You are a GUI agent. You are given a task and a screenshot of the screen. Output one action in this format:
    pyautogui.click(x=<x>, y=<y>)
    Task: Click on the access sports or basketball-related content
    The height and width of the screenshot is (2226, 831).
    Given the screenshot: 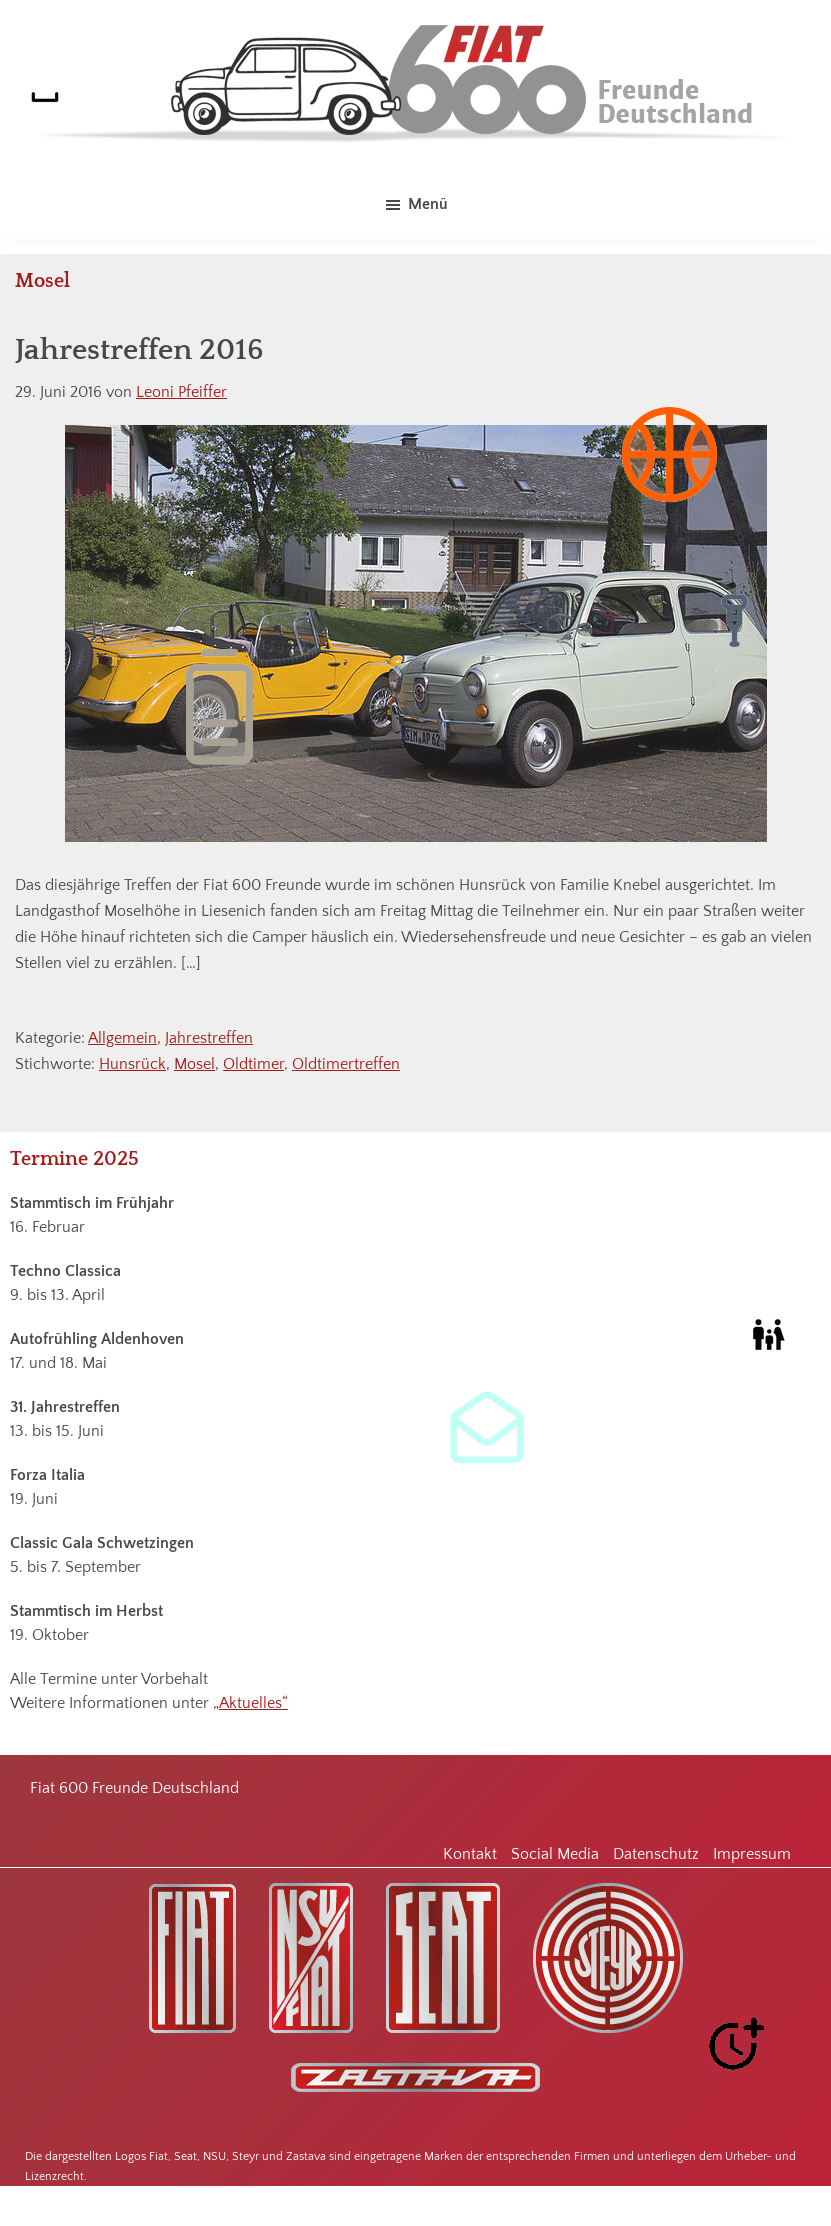 What is the action you would take?
    pyautogui.click(x=669, y=454)
    